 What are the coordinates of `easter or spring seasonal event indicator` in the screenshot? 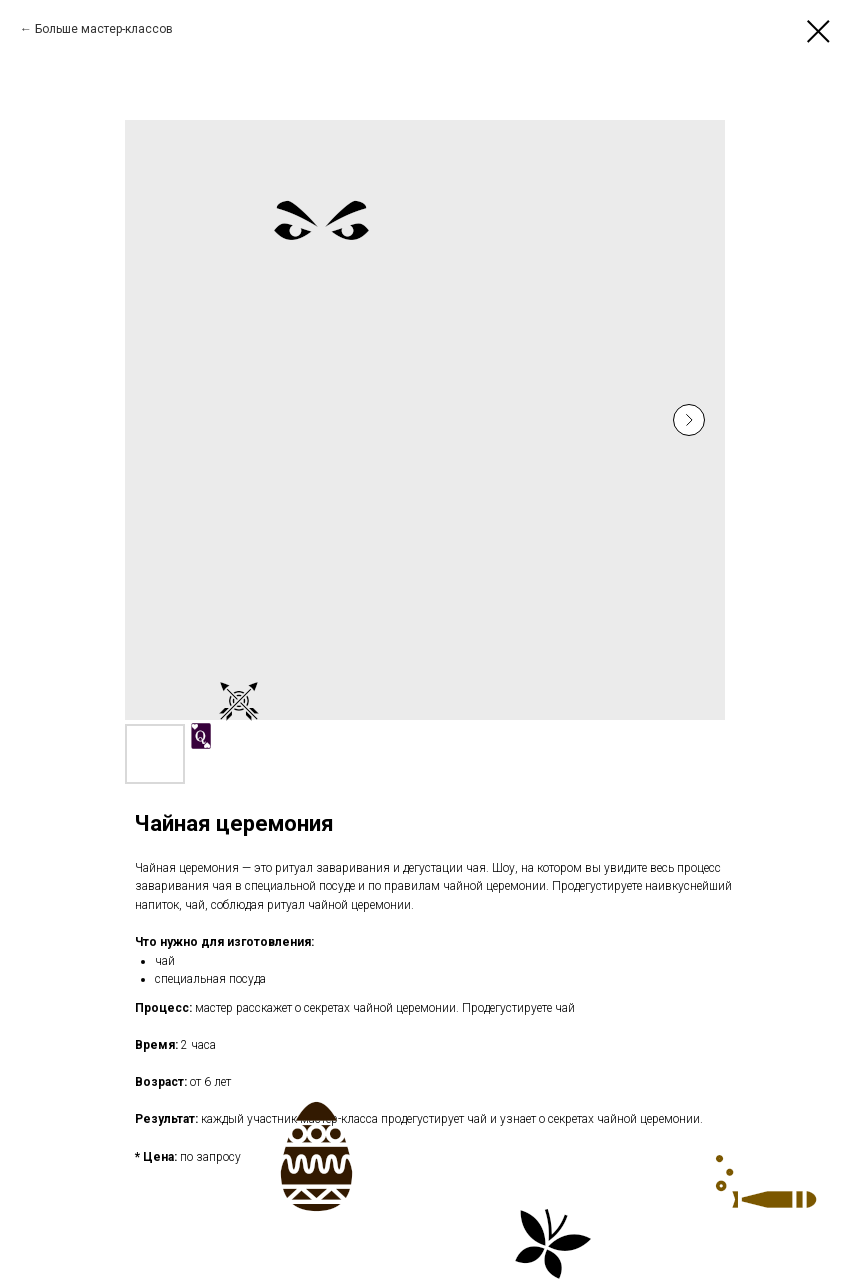 It's located at (316, 1156).